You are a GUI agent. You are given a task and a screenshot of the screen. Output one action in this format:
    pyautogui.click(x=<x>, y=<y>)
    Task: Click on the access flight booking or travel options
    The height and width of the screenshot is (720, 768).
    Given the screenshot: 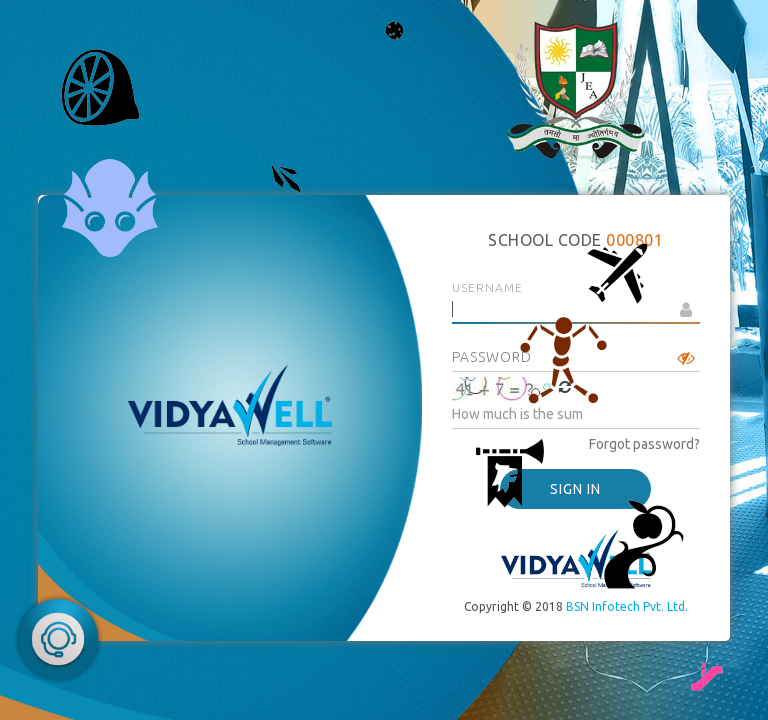 What is the action you would take?
    pyautogui.click(x=616, y=274)
    